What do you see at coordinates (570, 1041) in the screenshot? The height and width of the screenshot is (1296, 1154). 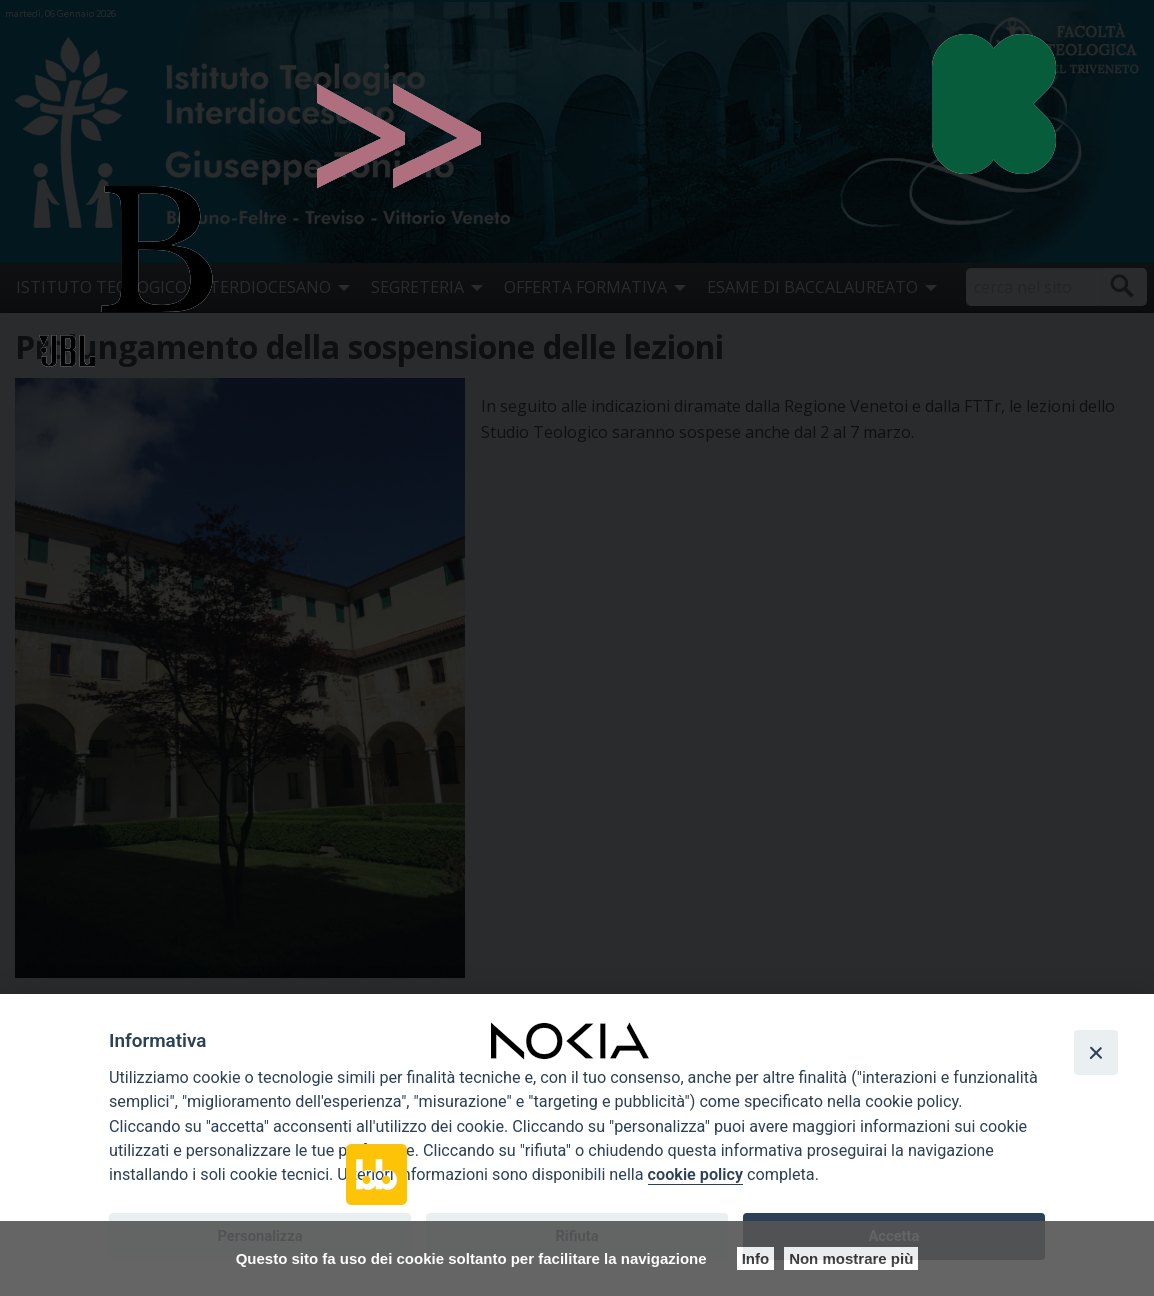 I see `Nokia brand logo` at bounding box center [570, 1041].